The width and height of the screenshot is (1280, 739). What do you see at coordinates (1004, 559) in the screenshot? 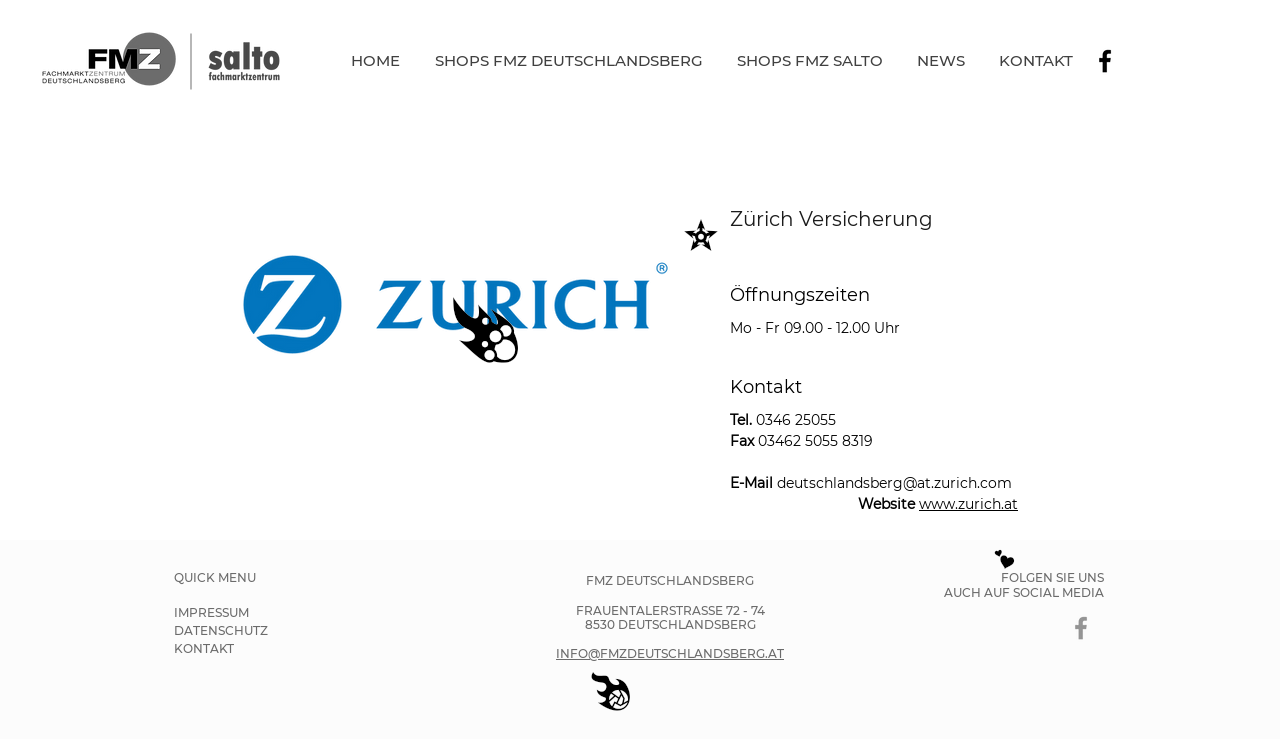
I see `indicates a charm or affection bonus in gameplay` at bounding box center [1004, 559].